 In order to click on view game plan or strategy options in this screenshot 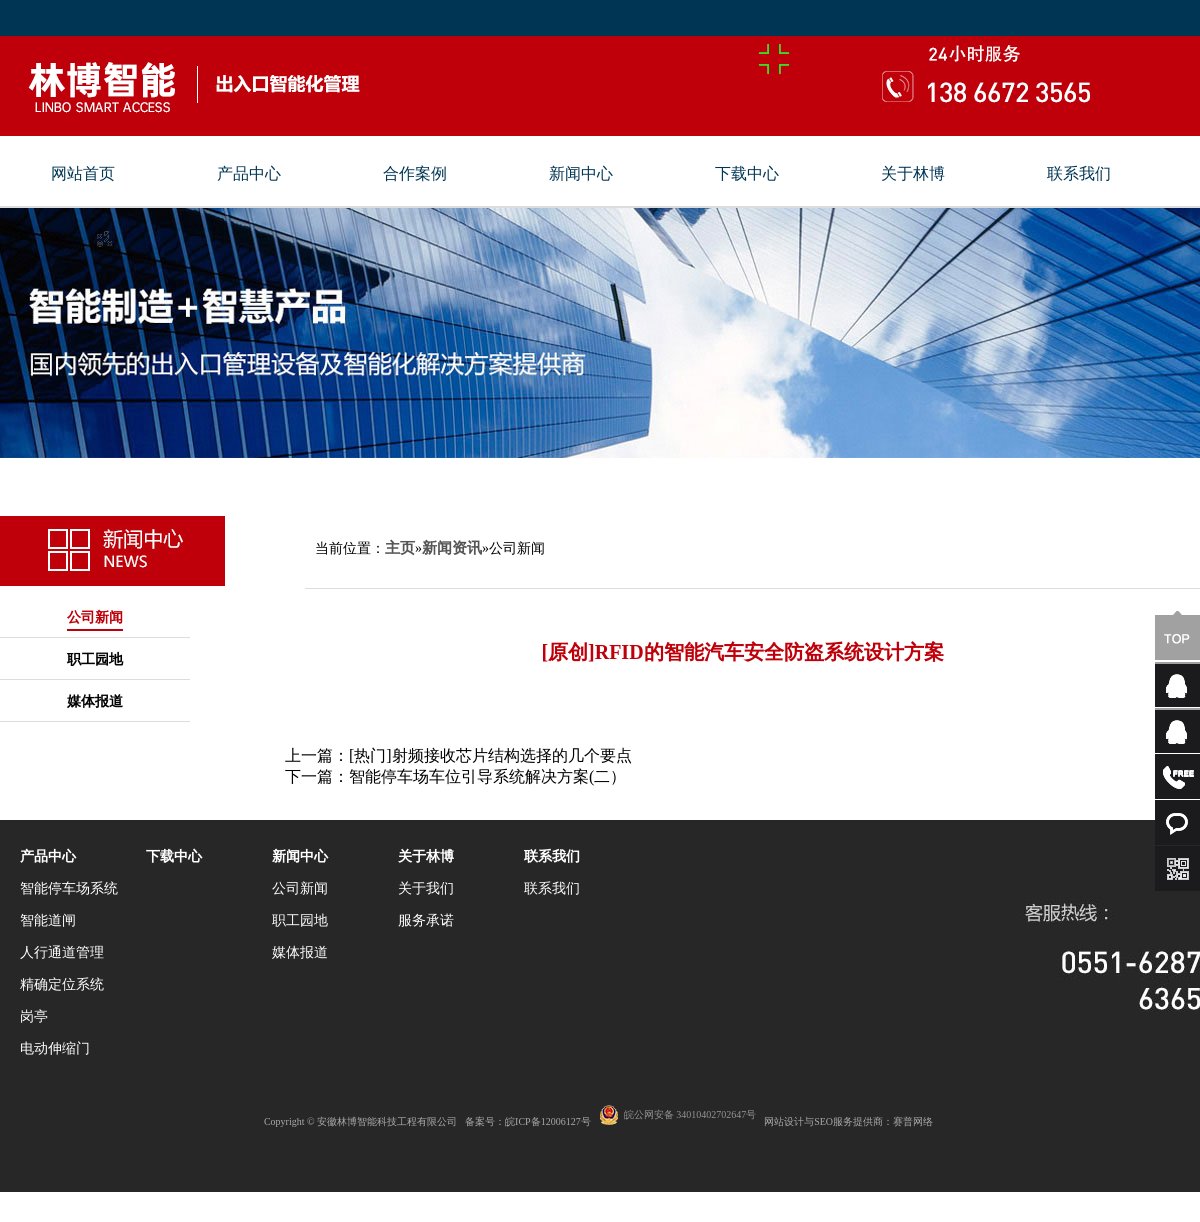, I will do `click(104, 239)`.